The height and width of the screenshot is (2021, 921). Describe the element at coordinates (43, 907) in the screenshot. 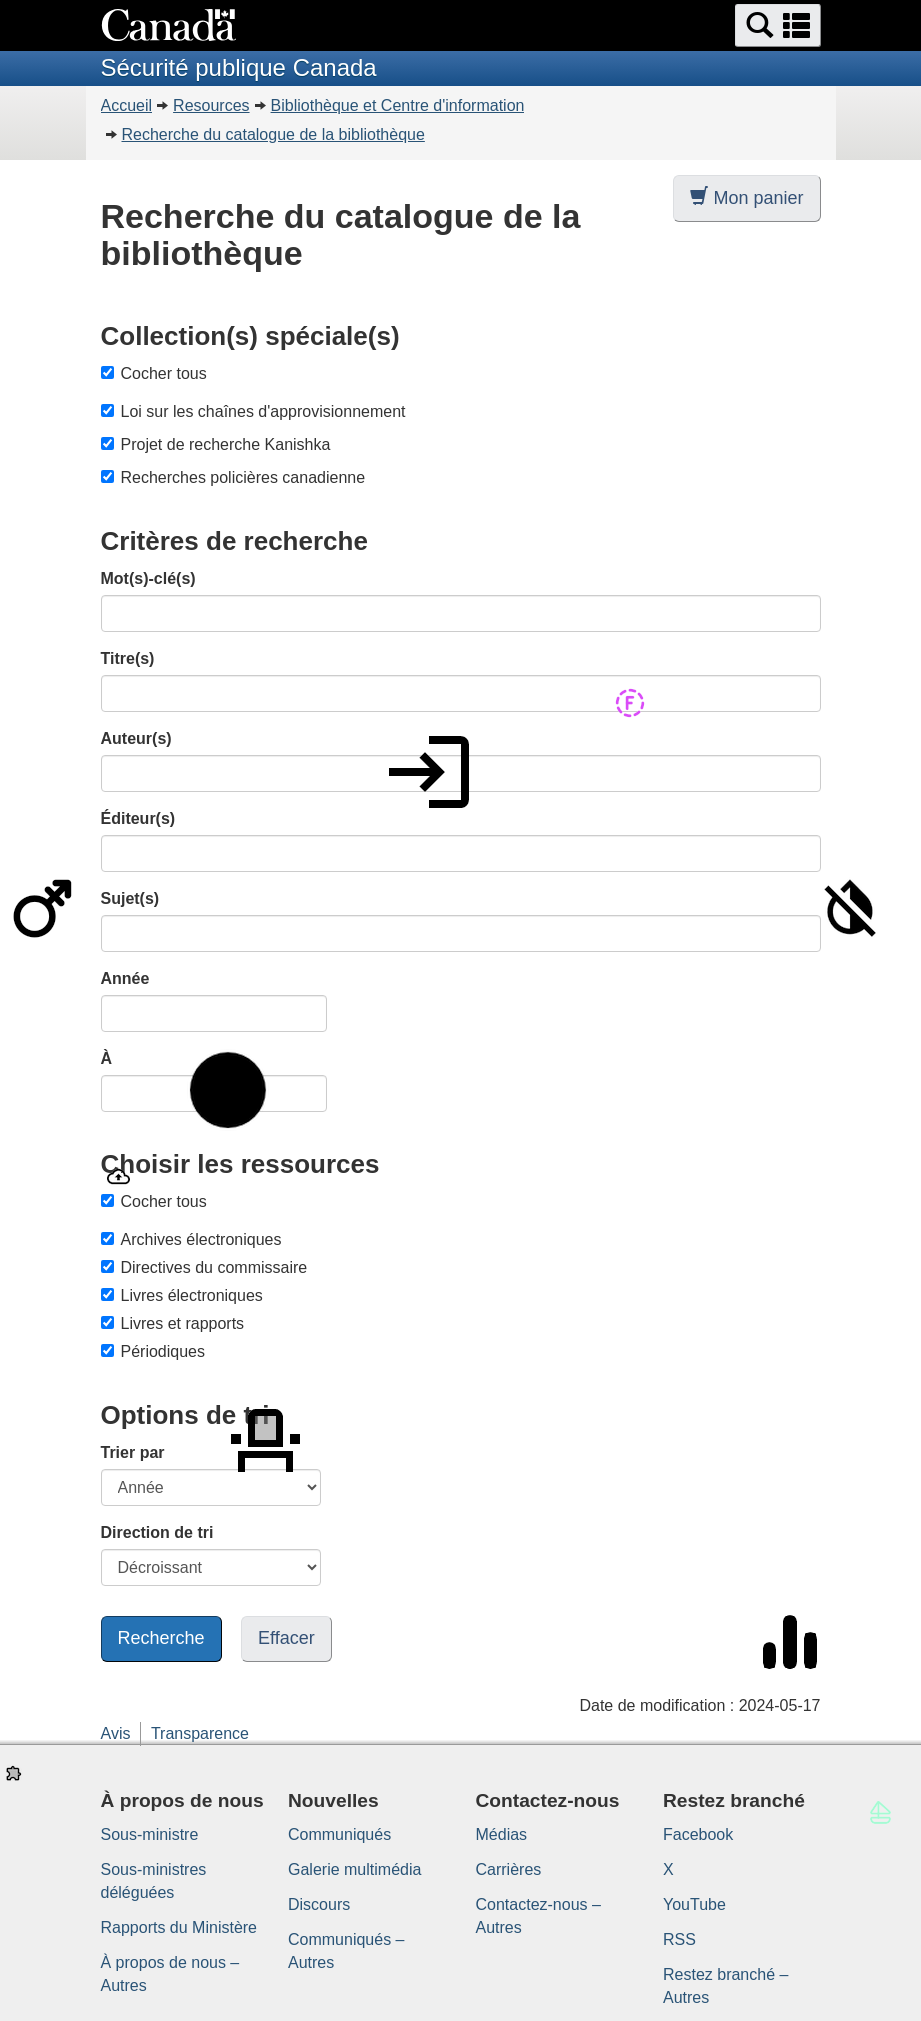

I see `indicates transgender or non-binary gender identity option` at that location.